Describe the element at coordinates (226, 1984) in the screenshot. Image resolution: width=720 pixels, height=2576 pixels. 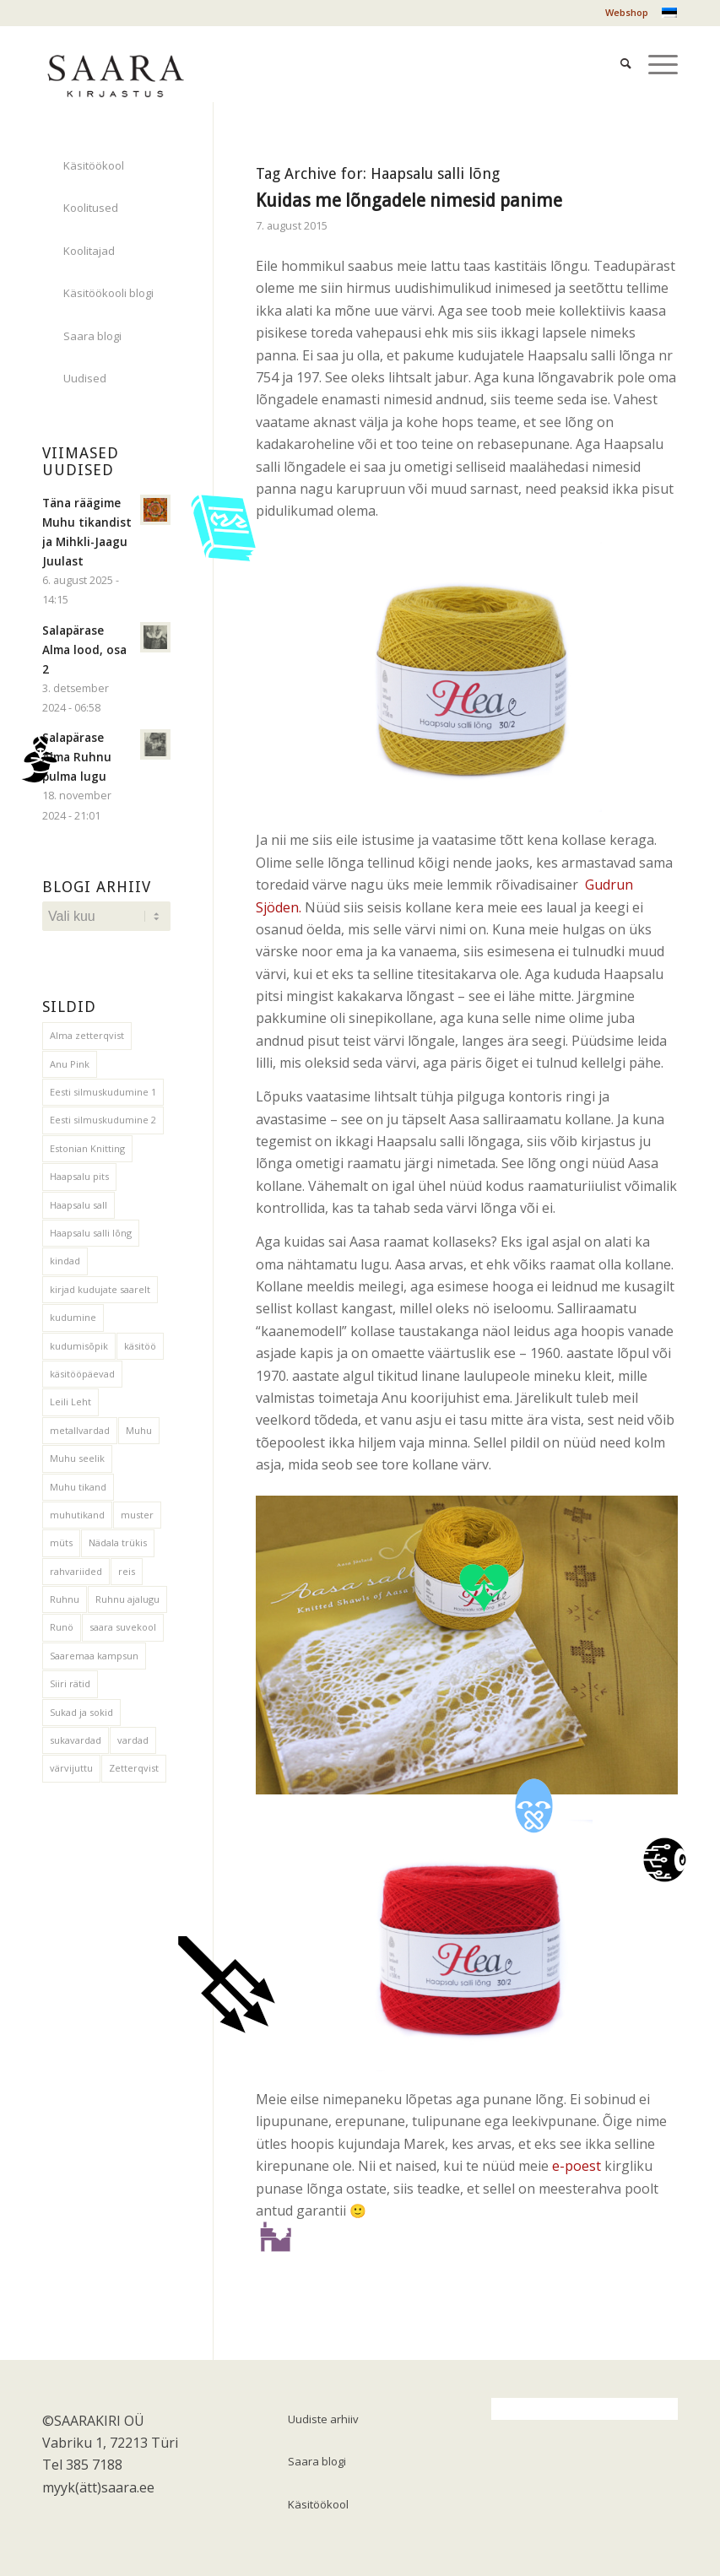
I see `select the trident weapon` at that location.